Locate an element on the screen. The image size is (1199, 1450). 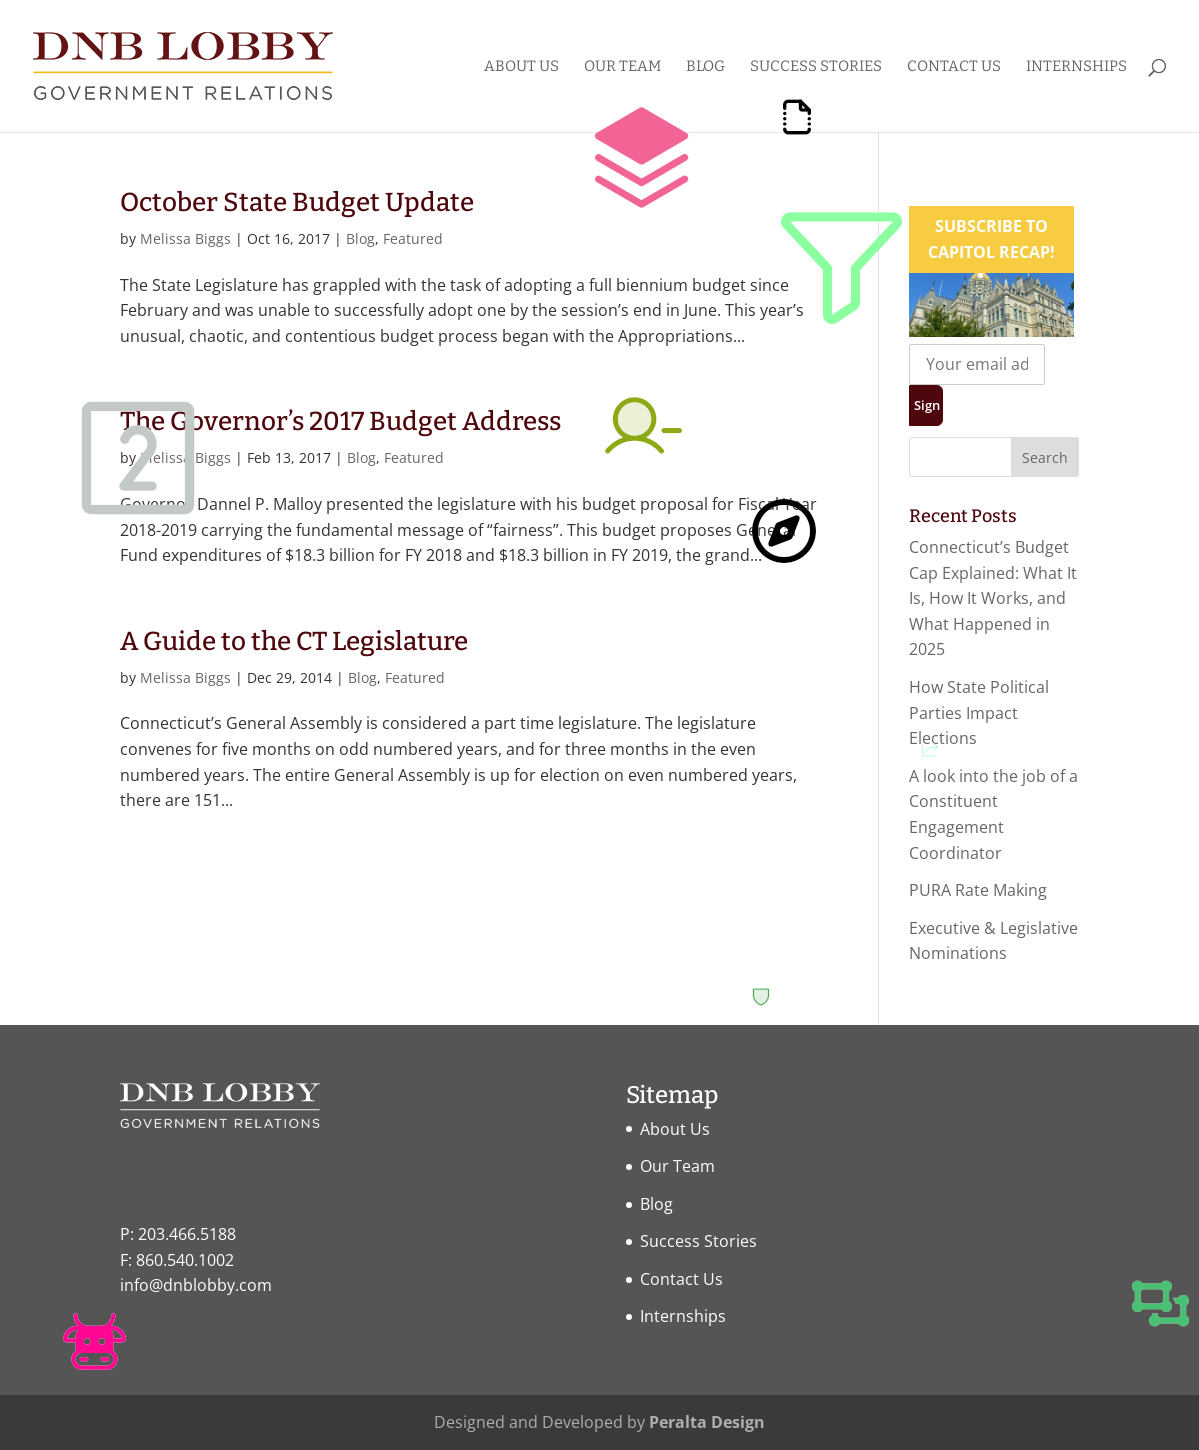
select option number two is located at coordinates (138, 458).